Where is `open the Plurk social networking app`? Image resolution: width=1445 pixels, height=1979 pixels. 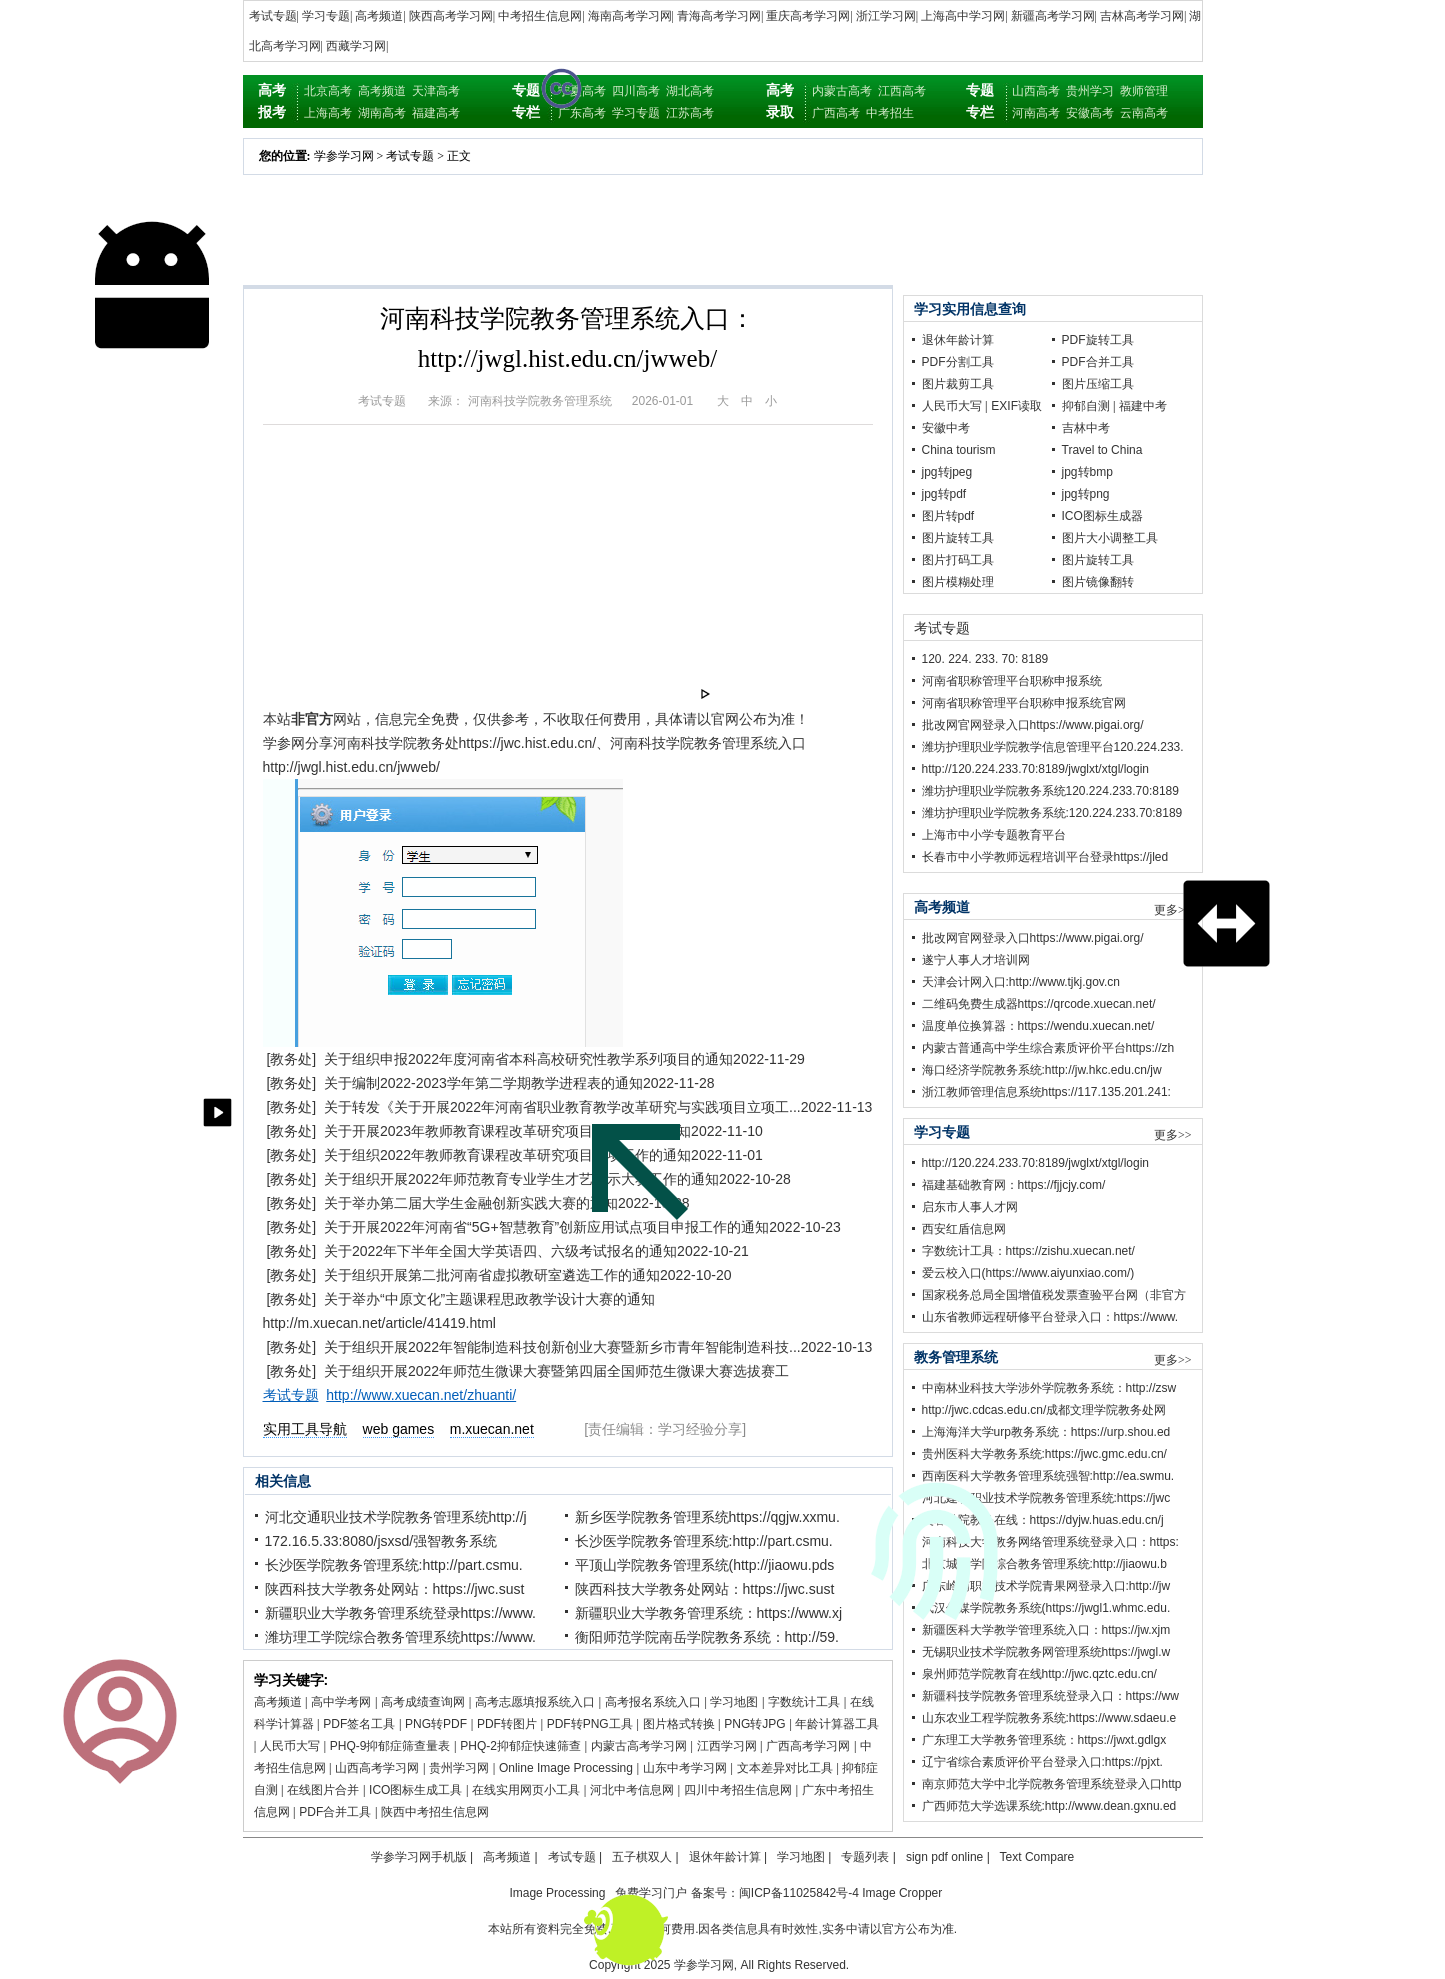
open the Plurk social networking app is located at coordinates (626, 1930).